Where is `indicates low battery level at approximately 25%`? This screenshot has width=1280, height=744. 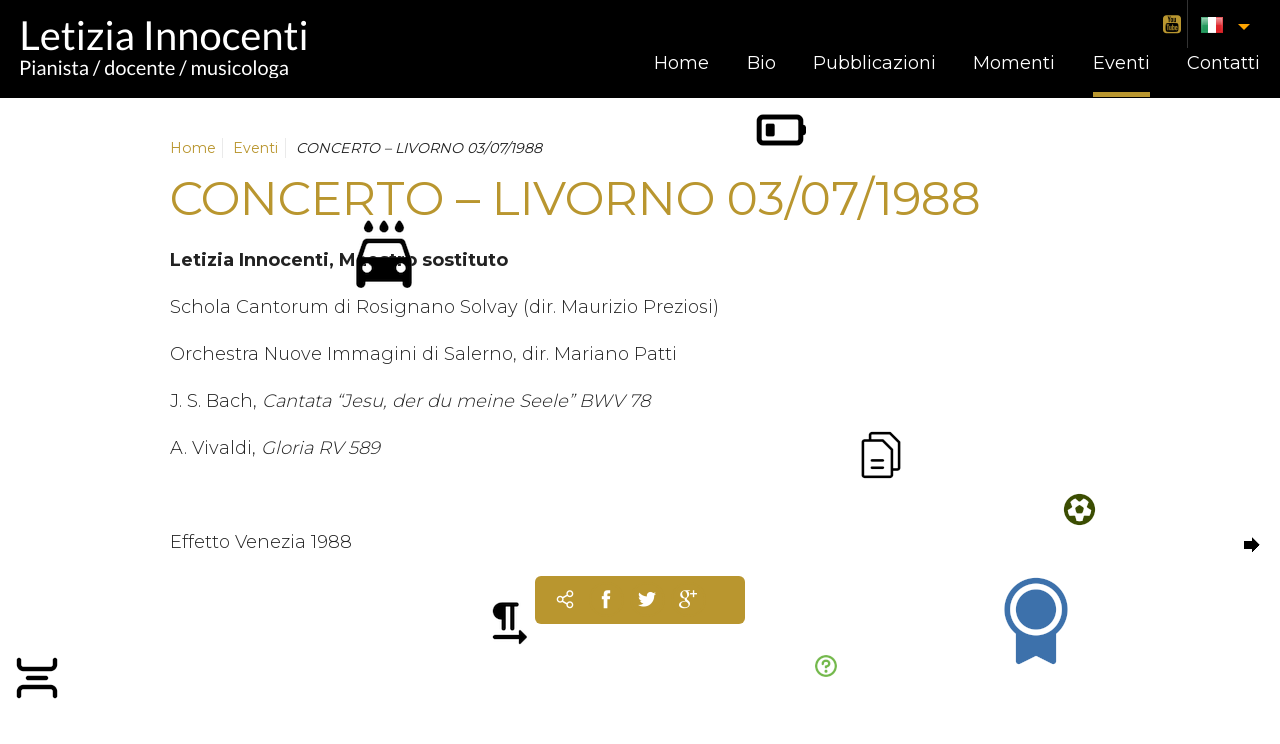
indicates low battery level at approximately 25% is located at coordinates (780, 130).